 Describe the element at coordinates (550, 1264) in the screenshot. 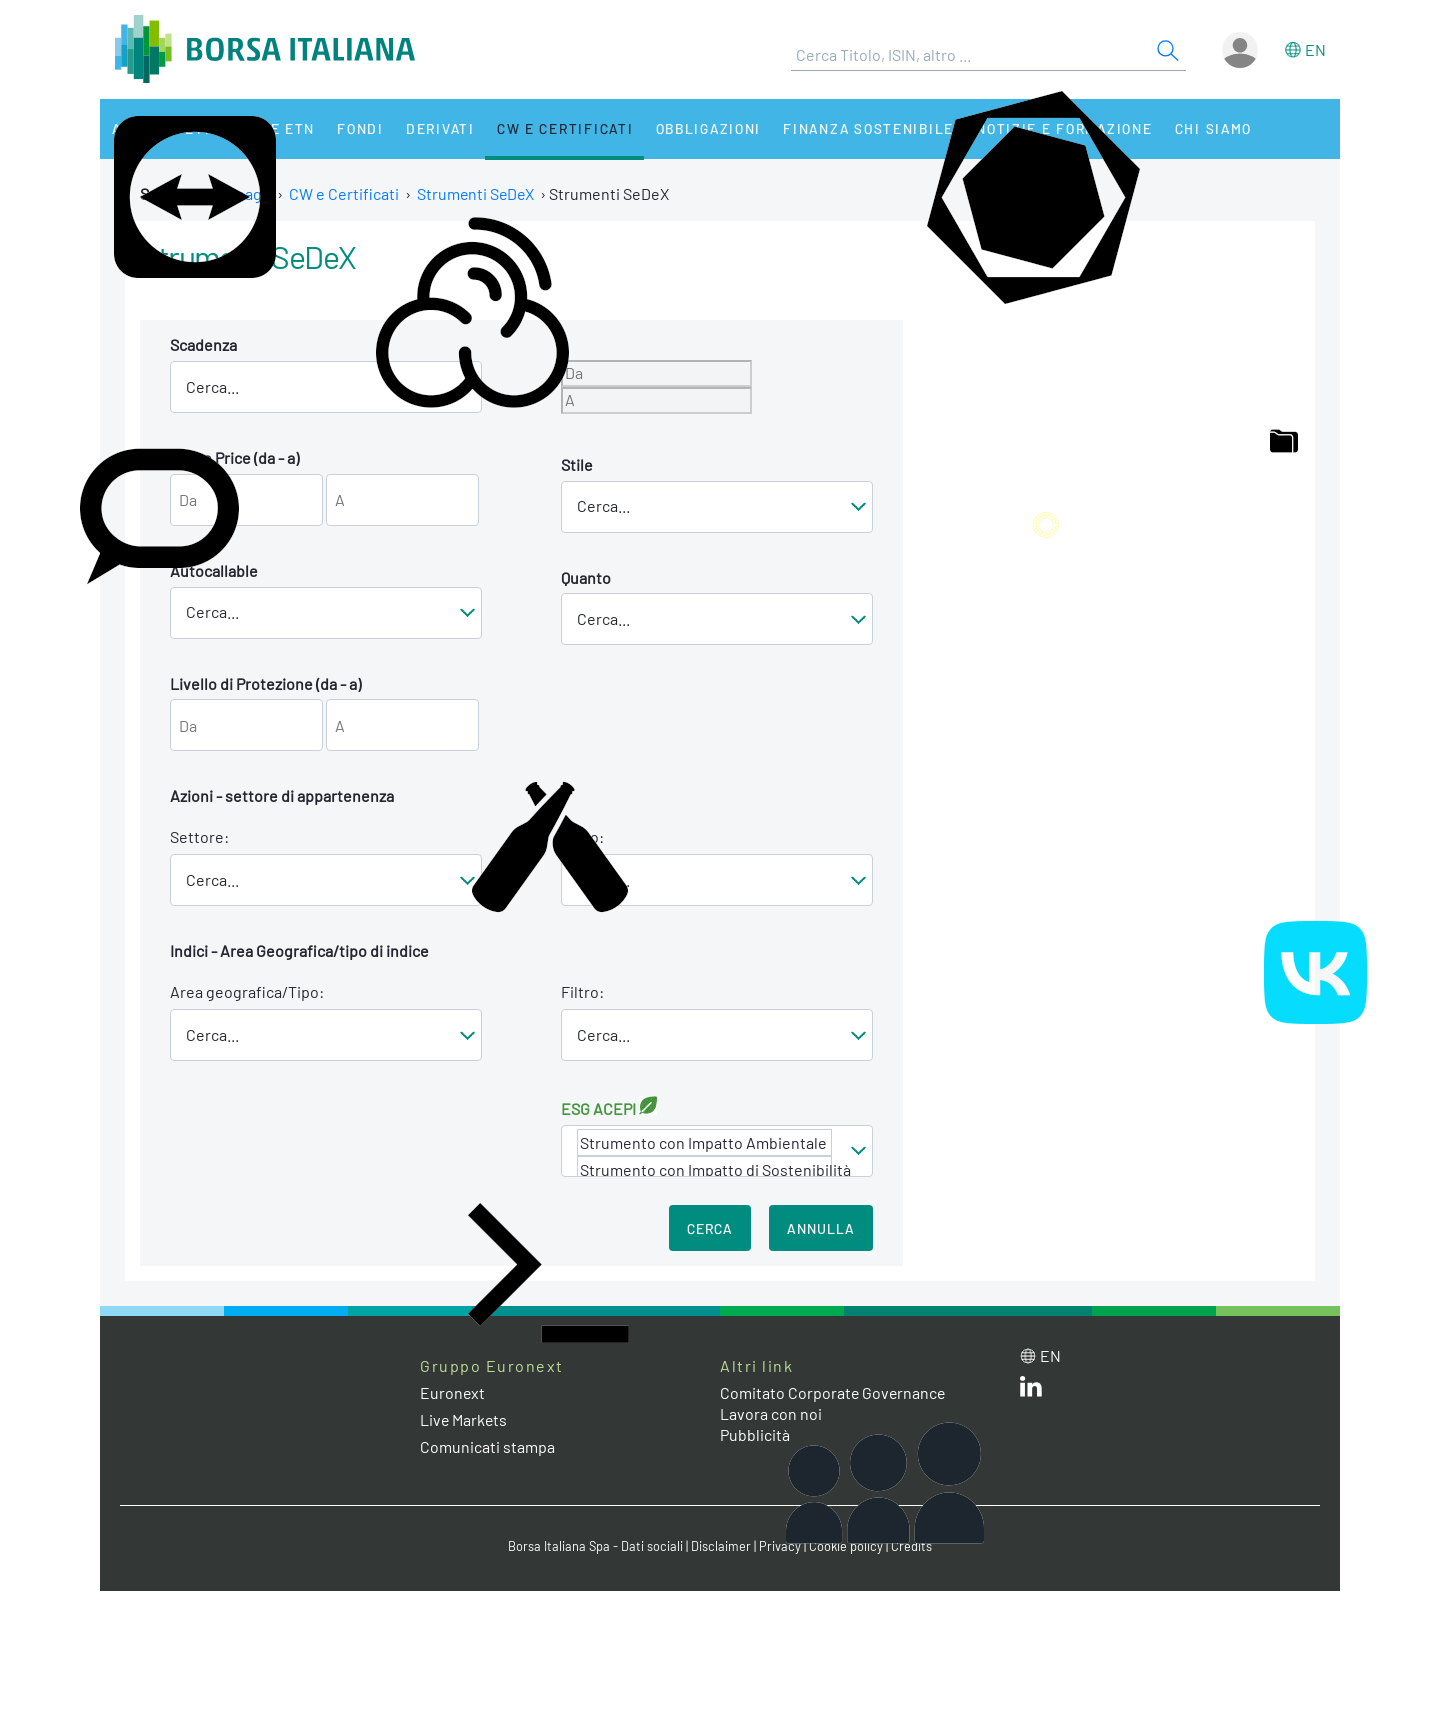

I see `open the command line terminal` at that location.